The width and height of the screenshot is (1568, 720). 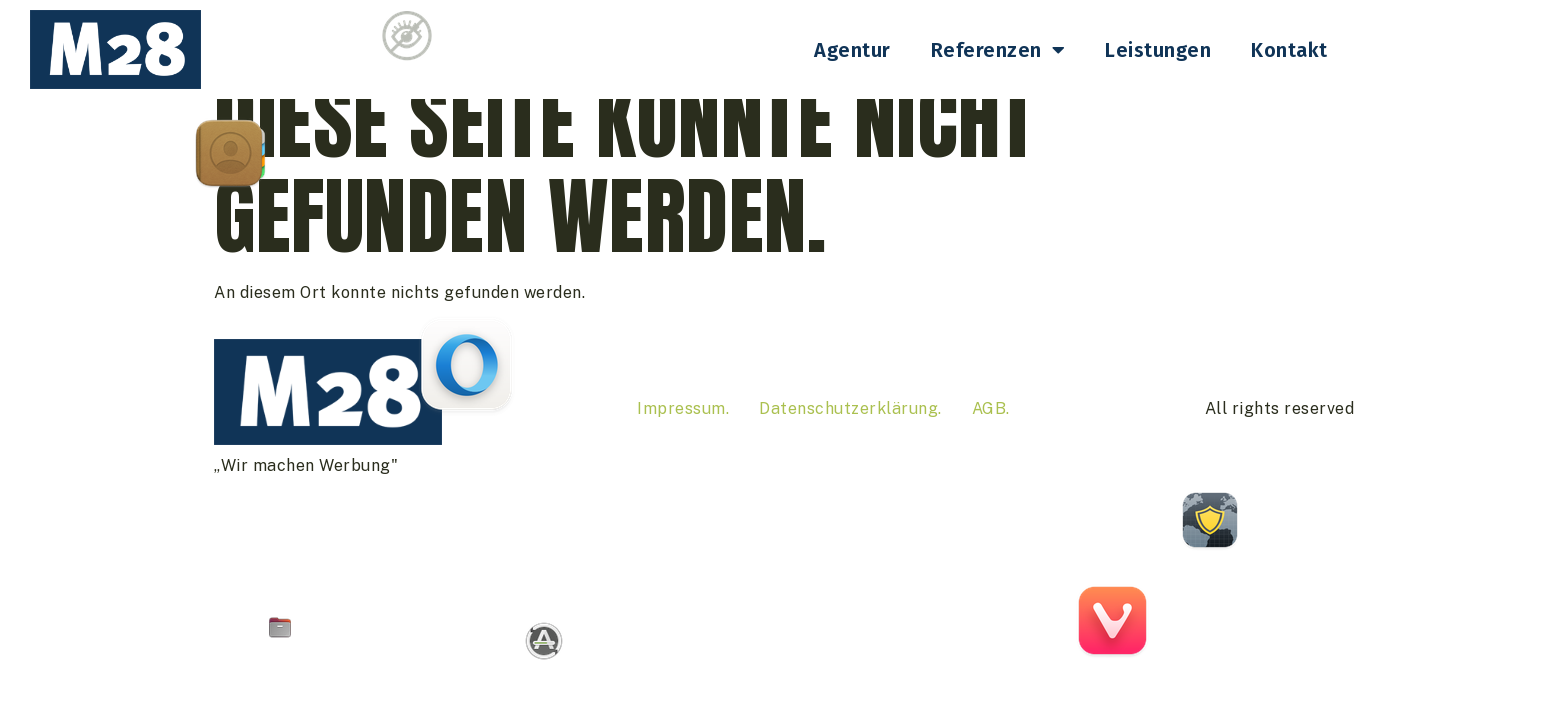 I want to click on open vivaldi web browser, so click(x=1112, y=620).